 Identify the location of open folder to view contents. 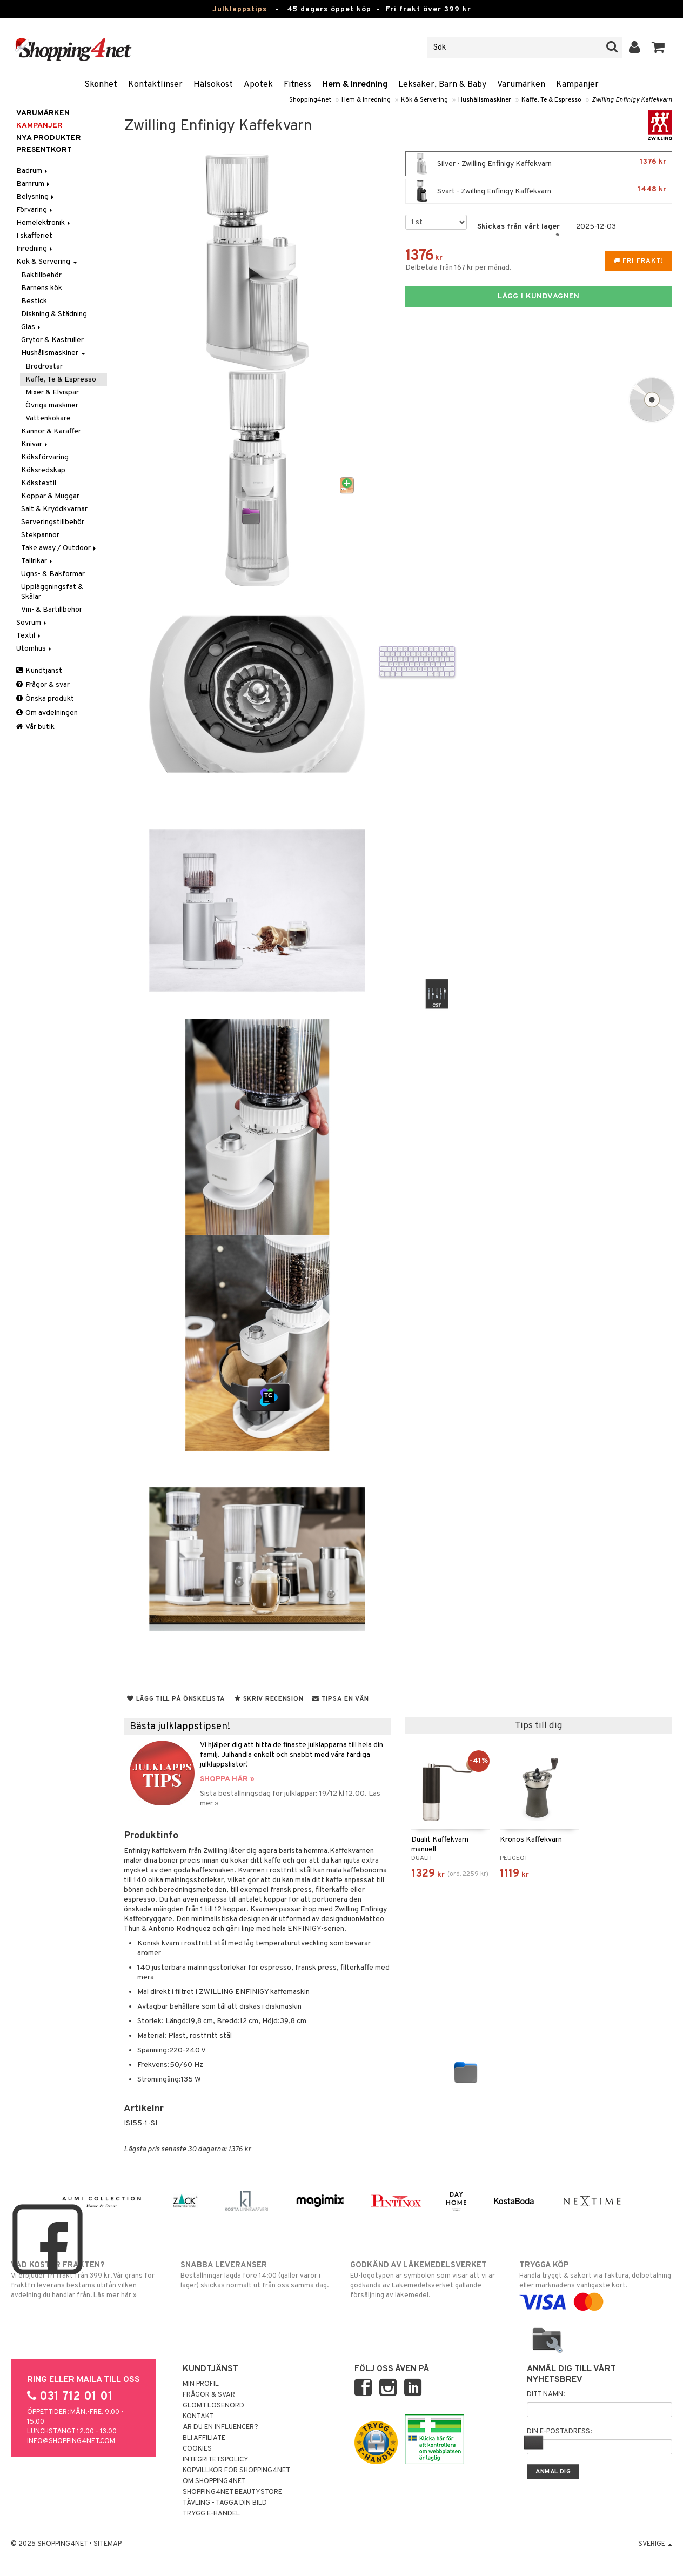
(466, 2072).